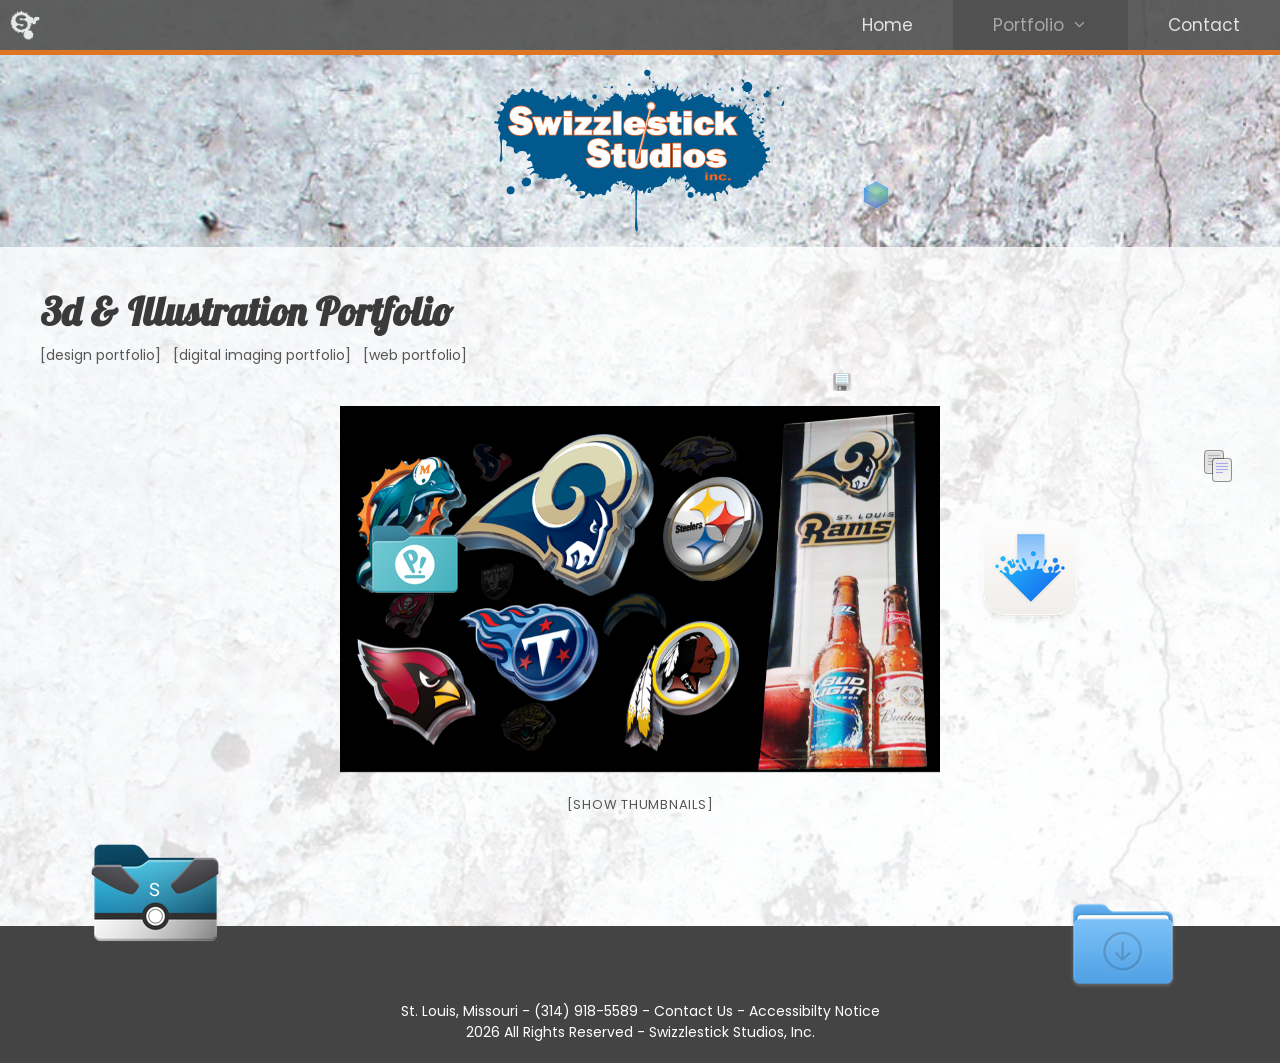  I want to click on open your downloads folder, so click(1123, 944).